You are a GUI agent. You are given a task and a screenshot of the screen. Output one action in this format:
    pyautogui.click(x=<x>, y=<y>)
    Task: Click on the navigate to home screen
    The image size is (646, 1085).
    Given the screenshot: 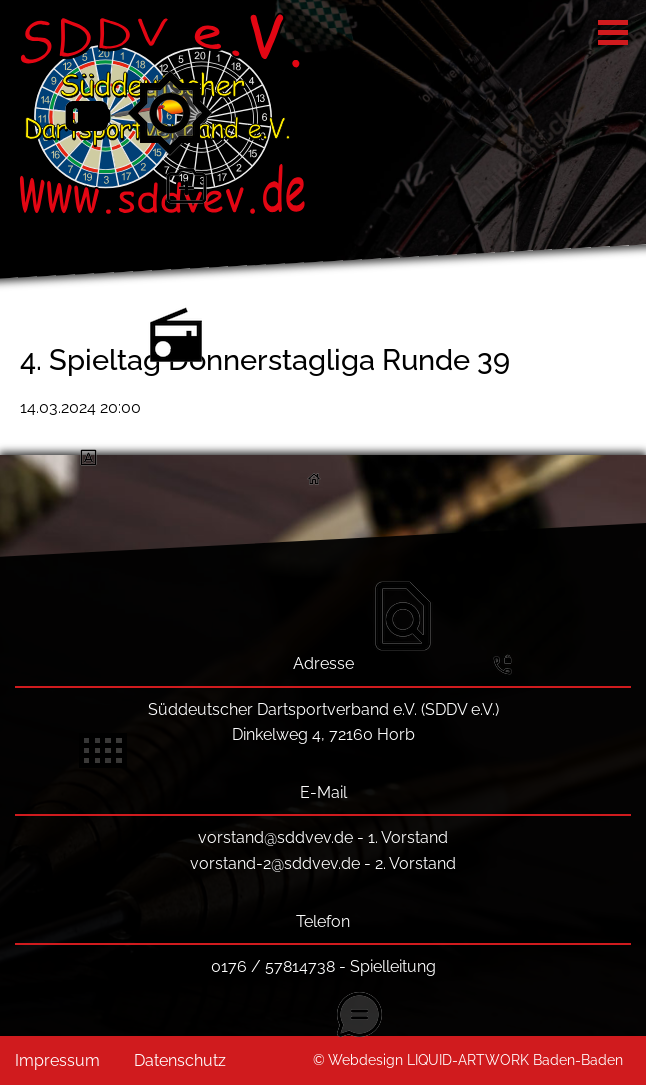 What is the action you would take?
    pyautogui.click(x=314, y=479)
    